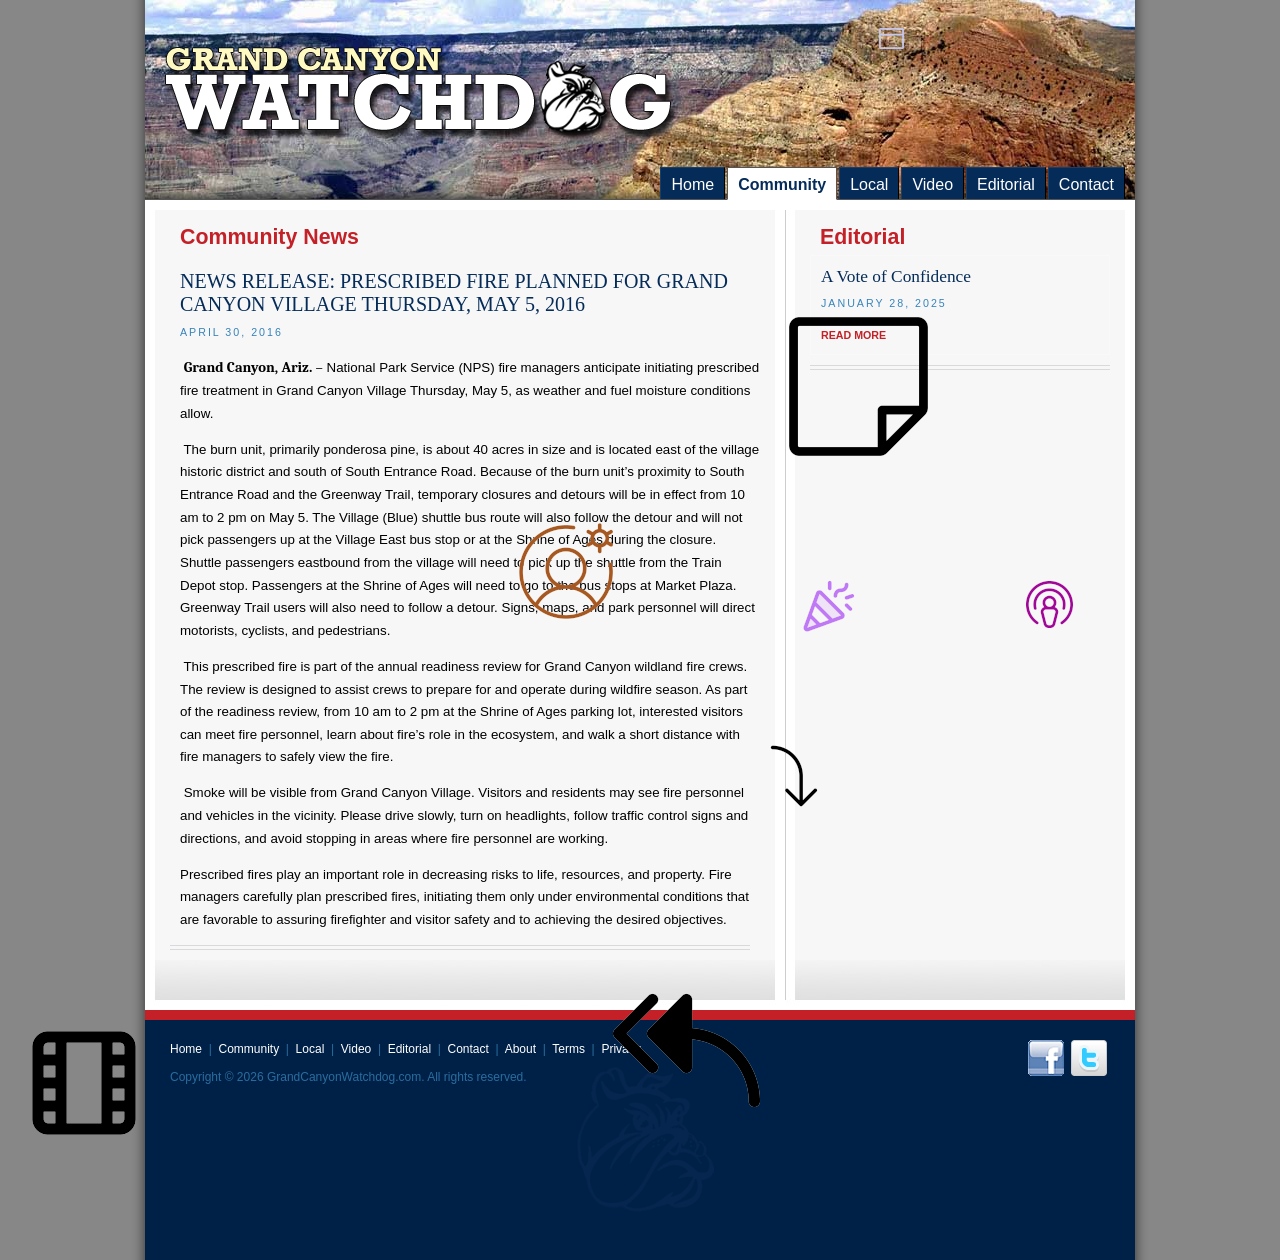 Image resolution: width=1280 pixels, height=1260 pixels. I want to click on access video or movie content, so click(84, 1083).